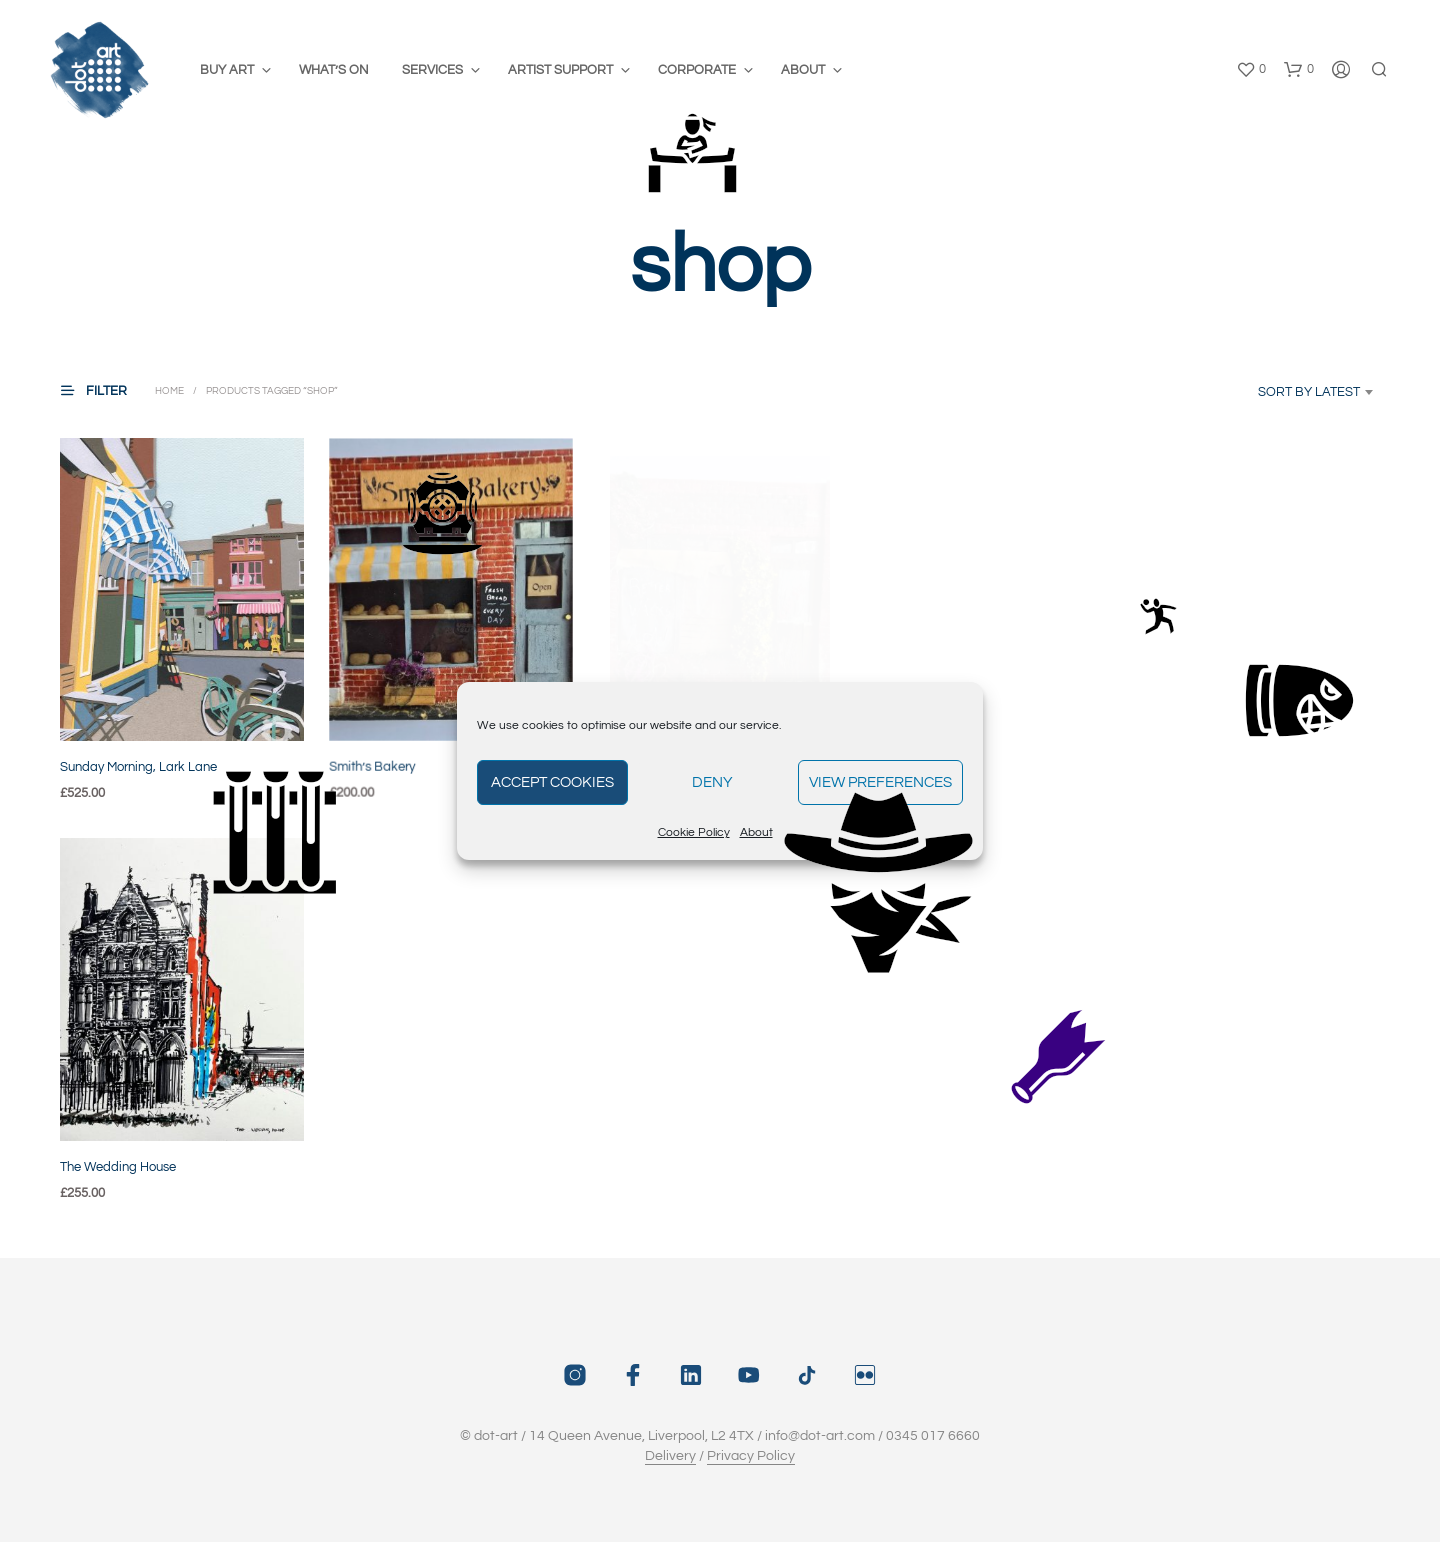  Describe the element at coordinates (878, 879) in the screenshot. I see `indicates outlaw or bandit character type` at that location.